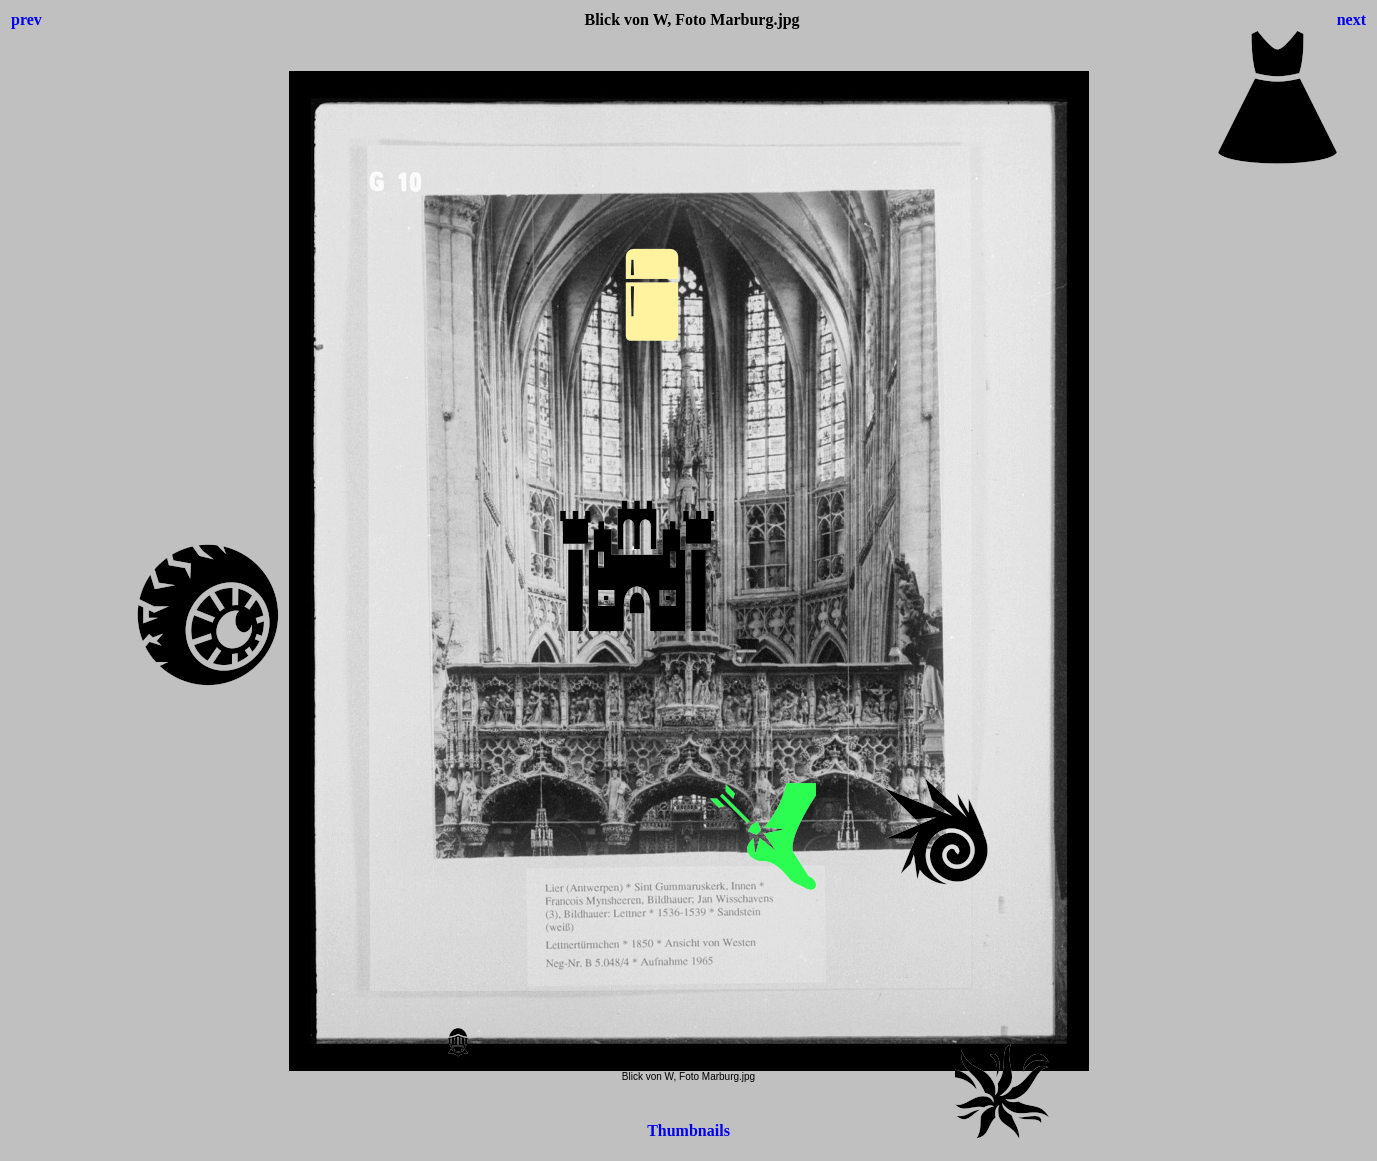 The width and height of the screenshot is (1377, 1161). Describe the element at coordinates (1277, 94) in the screenshot. I see `browse dresses or women's clothing` at that location.